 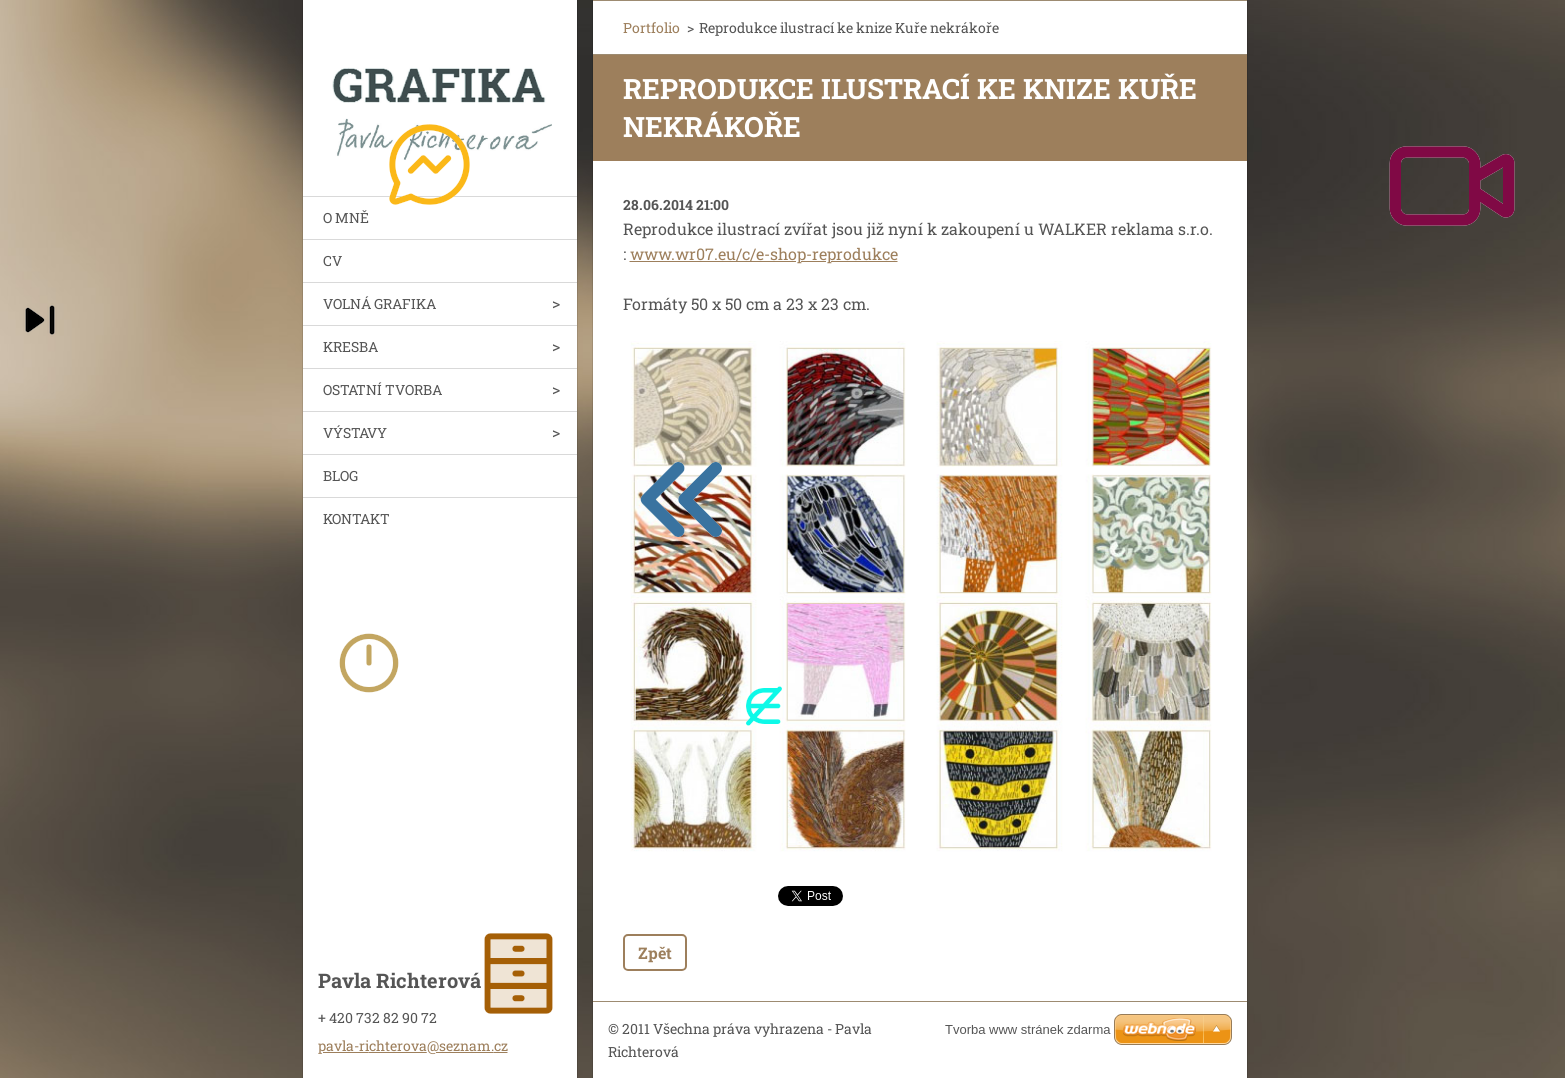 What do you see at coordinates (429, 164) in the screenshot?
I see `open Facebook Messenger` at bounding box center [429, 164].